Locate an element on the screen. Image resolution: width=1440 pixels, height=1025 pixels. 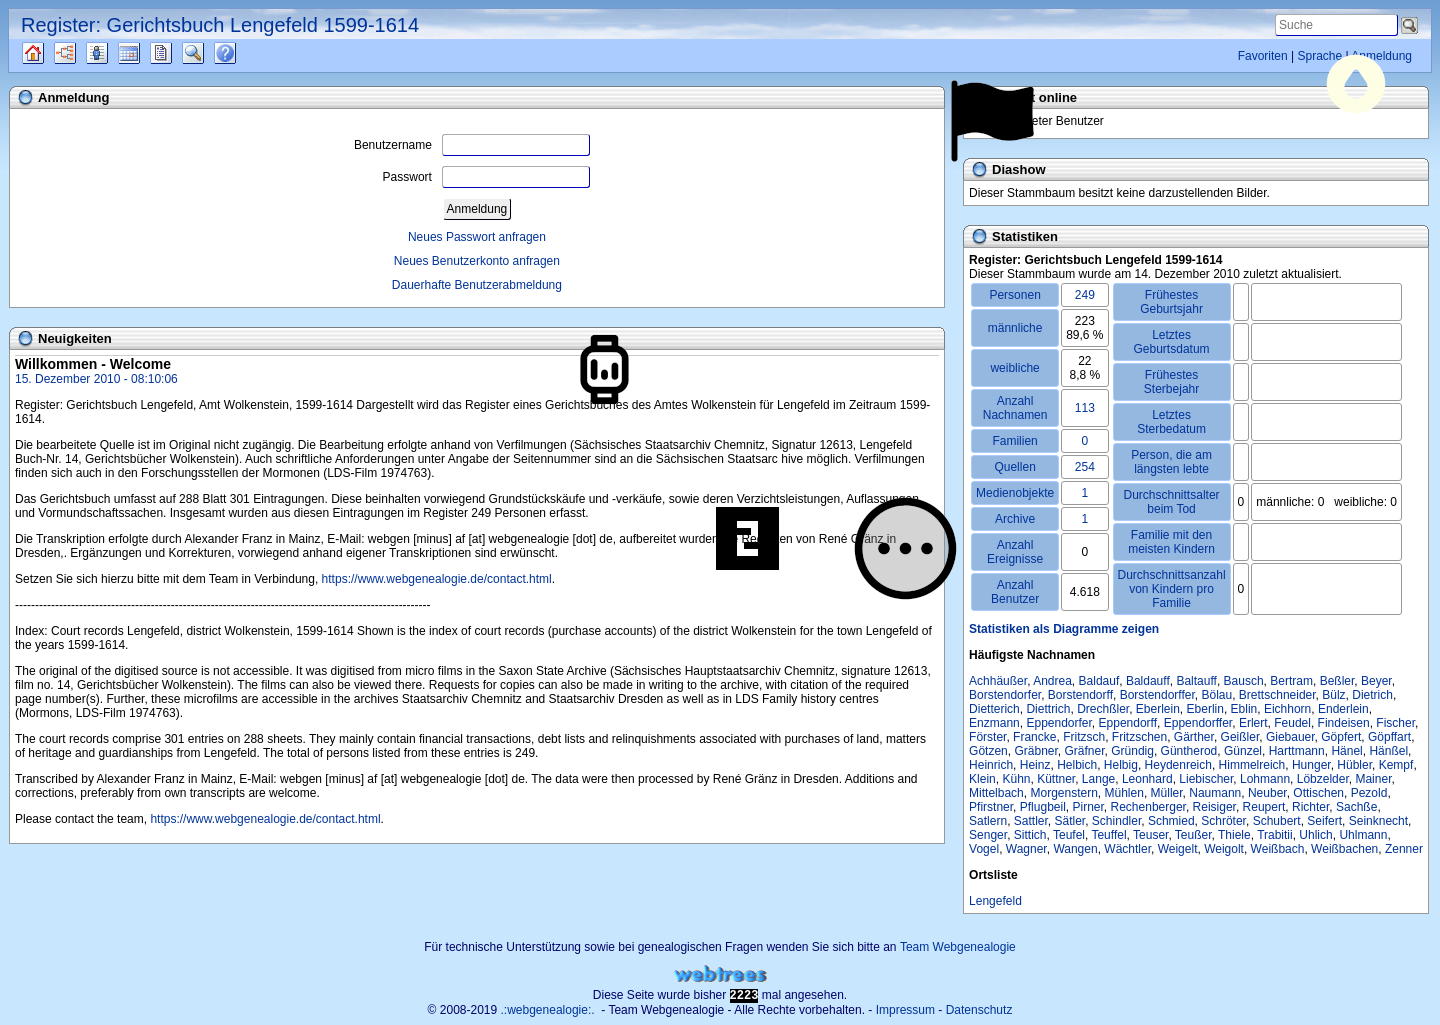
select option number two is located at coordinates (747, 538).